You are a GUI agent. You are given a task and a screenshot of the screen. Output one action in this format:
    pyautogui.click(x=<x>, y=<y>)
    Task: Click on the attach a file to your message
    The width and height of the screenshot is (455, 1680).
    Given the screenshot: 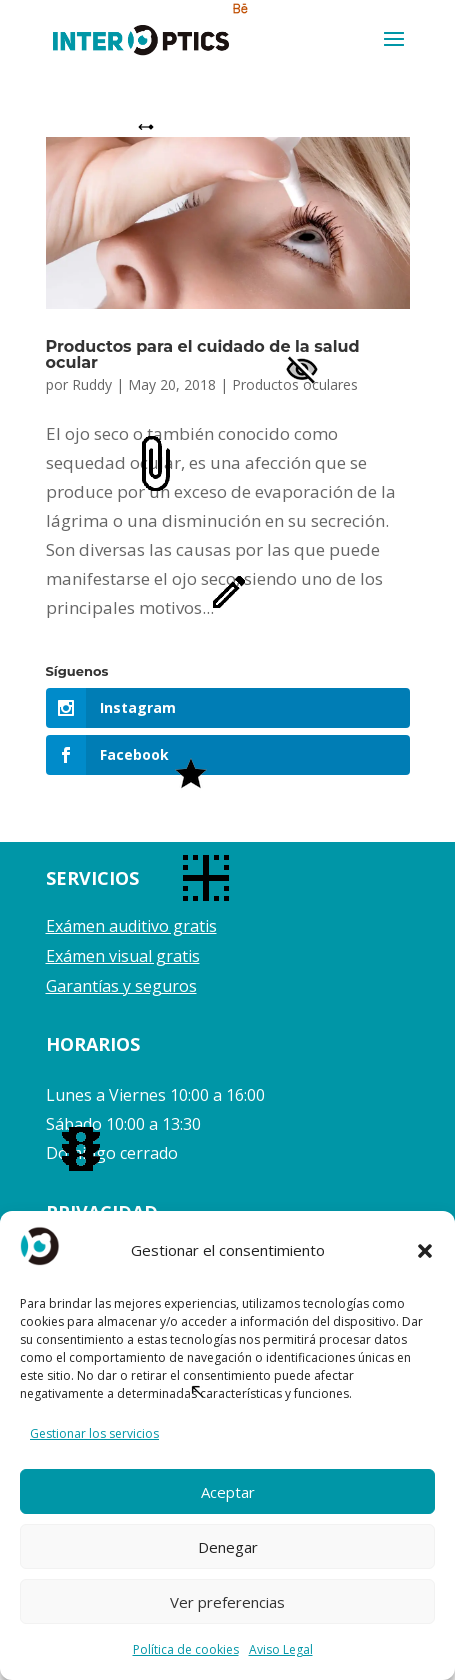 What is the action you would take?
    pyautogui.click(x=154, y=463)
    